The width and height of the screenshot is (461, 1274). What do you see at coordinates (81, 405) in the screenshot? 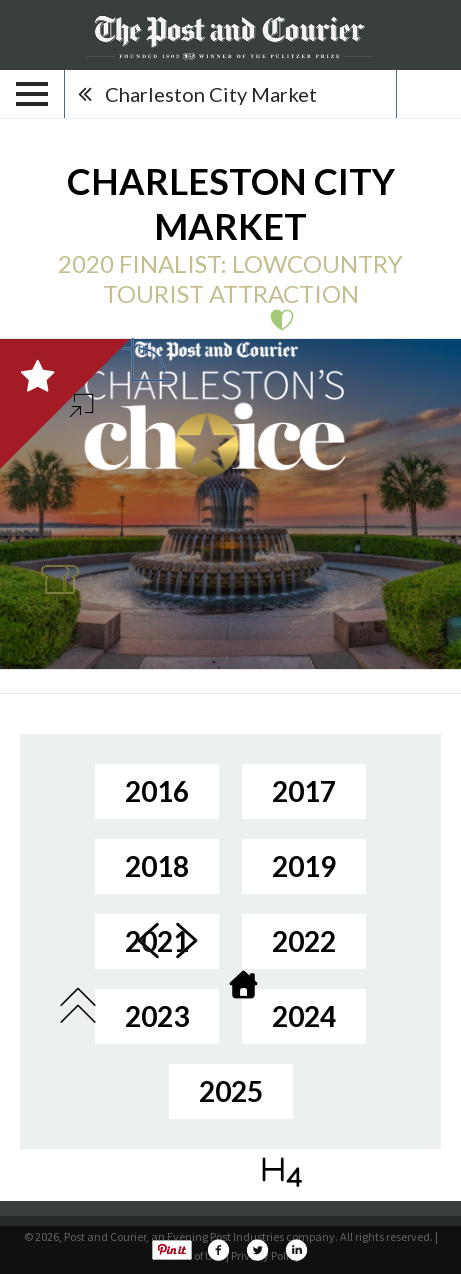
I see `import or bring content into a container` at bounding box center [81, 405].